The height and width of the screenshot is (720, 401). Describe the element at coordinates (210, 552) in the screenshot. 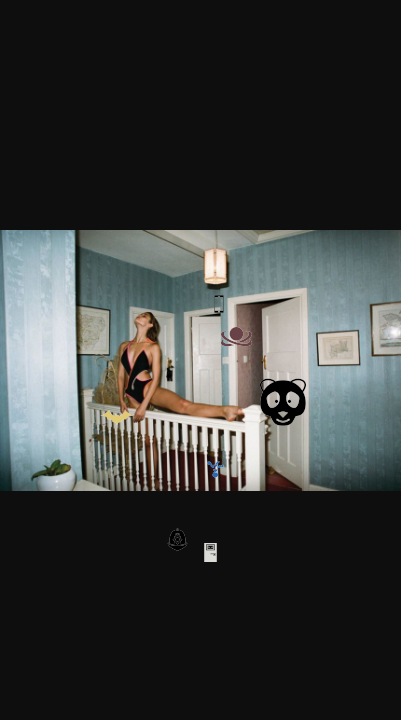

I see `monitor door or entry point activity` at that location.